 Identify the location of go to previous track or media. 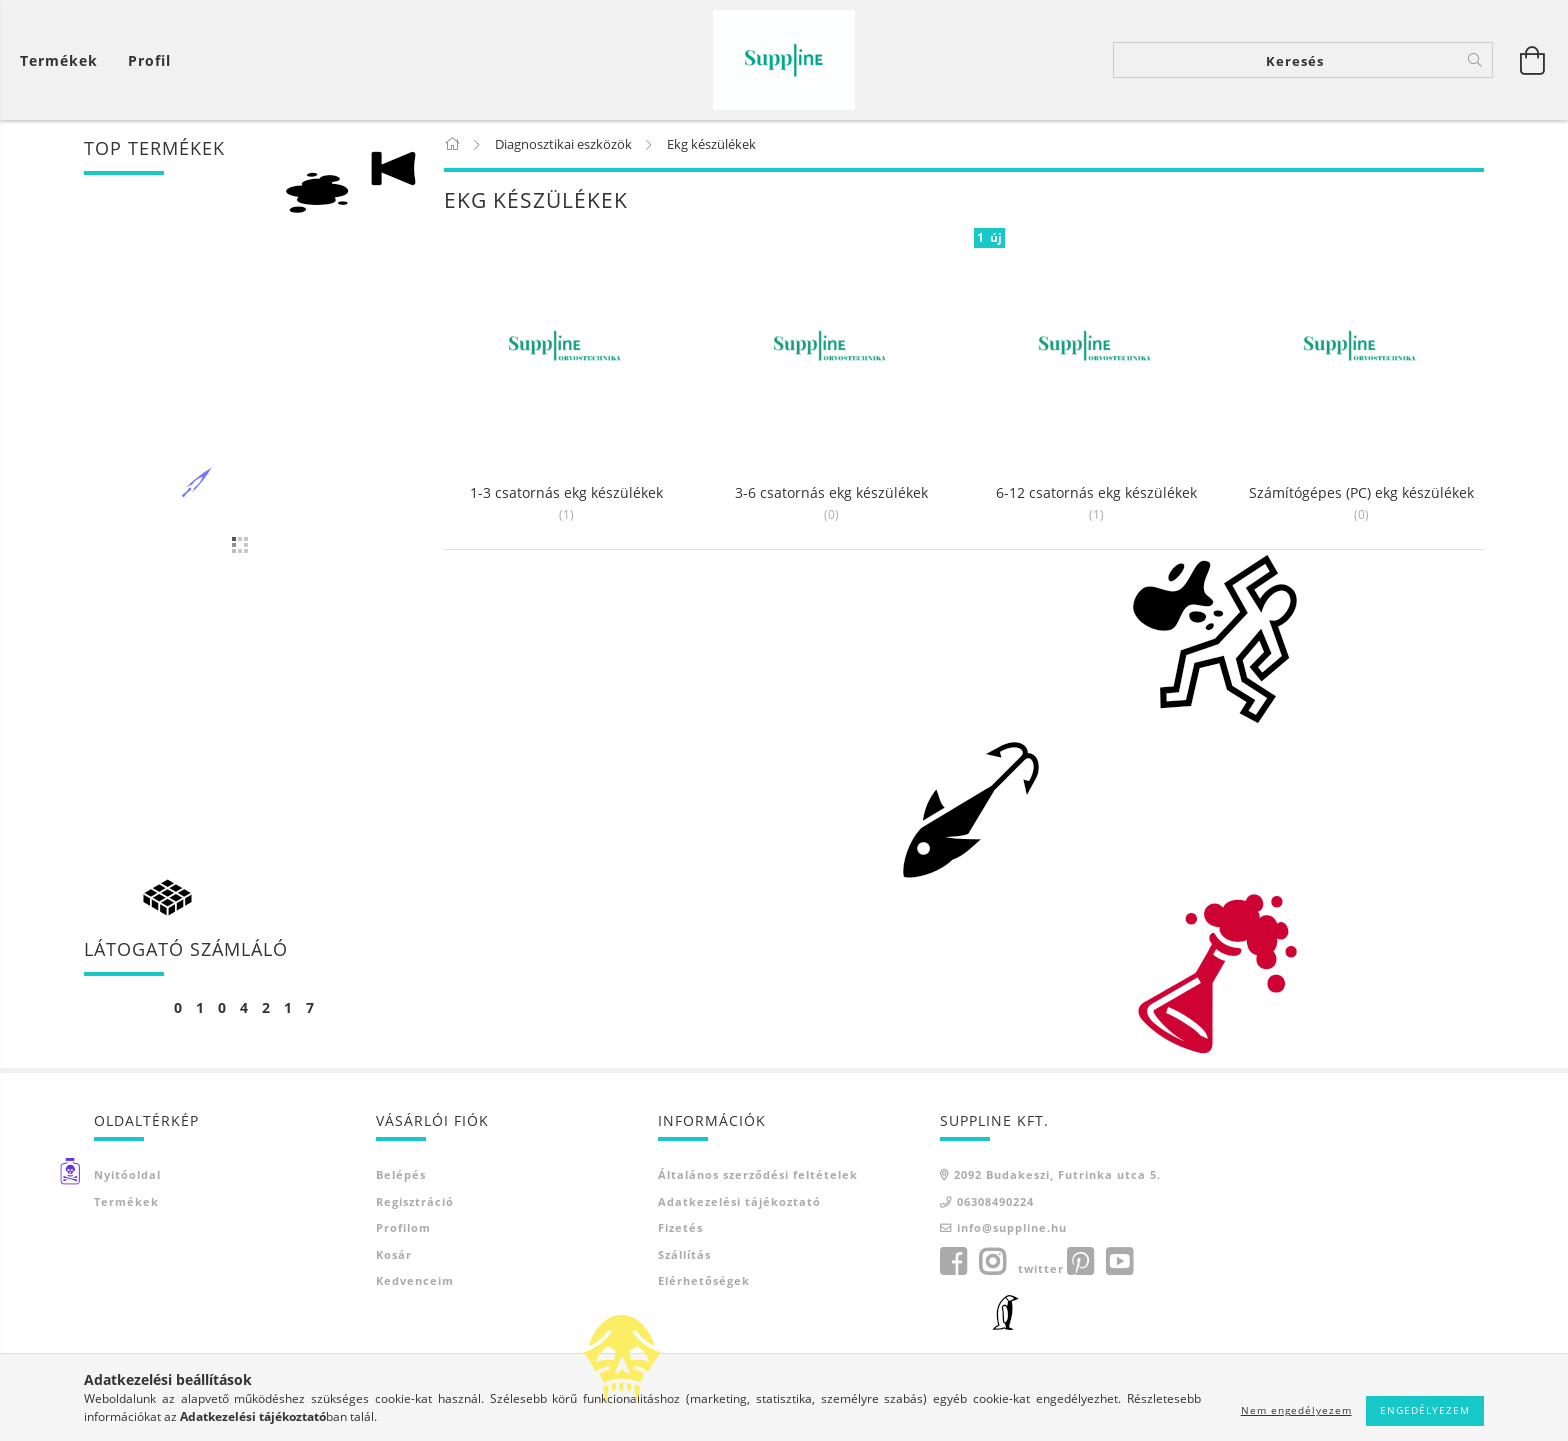
(393, 168).